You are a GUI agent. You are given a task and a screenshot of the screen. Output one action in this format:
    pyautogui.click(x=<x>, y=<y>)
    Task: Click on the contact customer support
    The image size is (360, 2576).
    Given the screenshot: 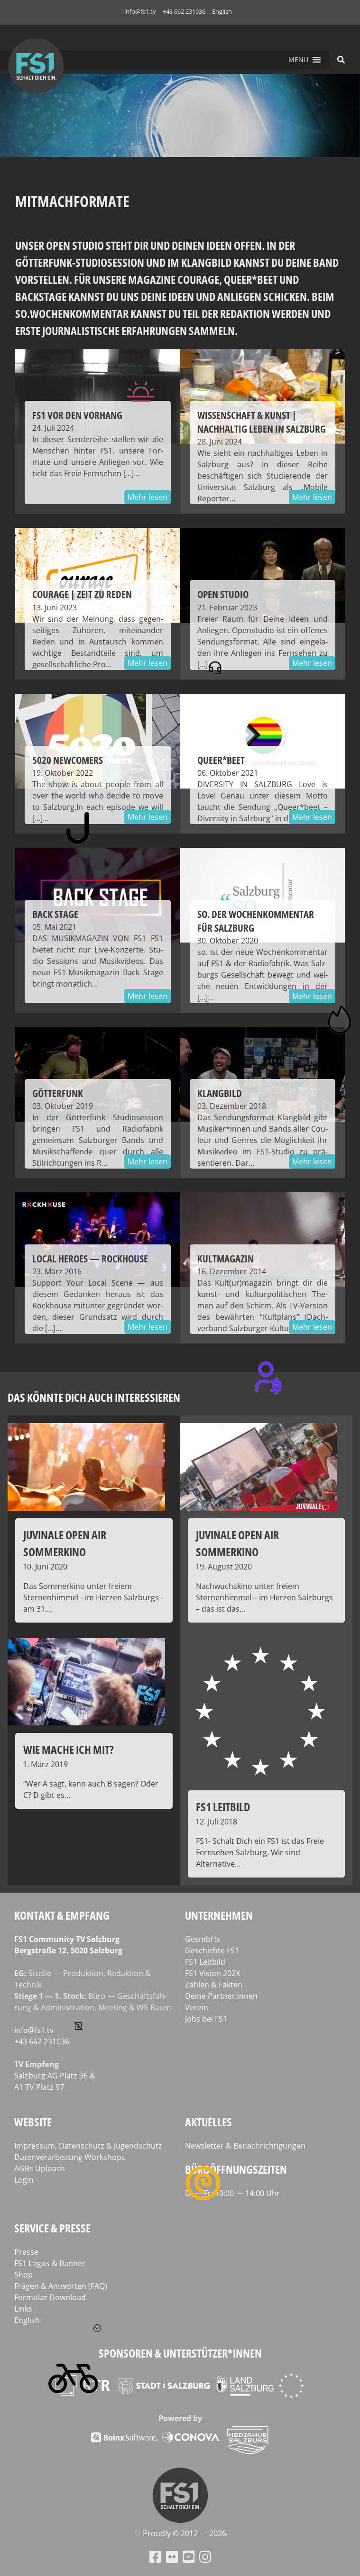 What is the action you would take?
    pyautogui.click(x=215, y=667)
    